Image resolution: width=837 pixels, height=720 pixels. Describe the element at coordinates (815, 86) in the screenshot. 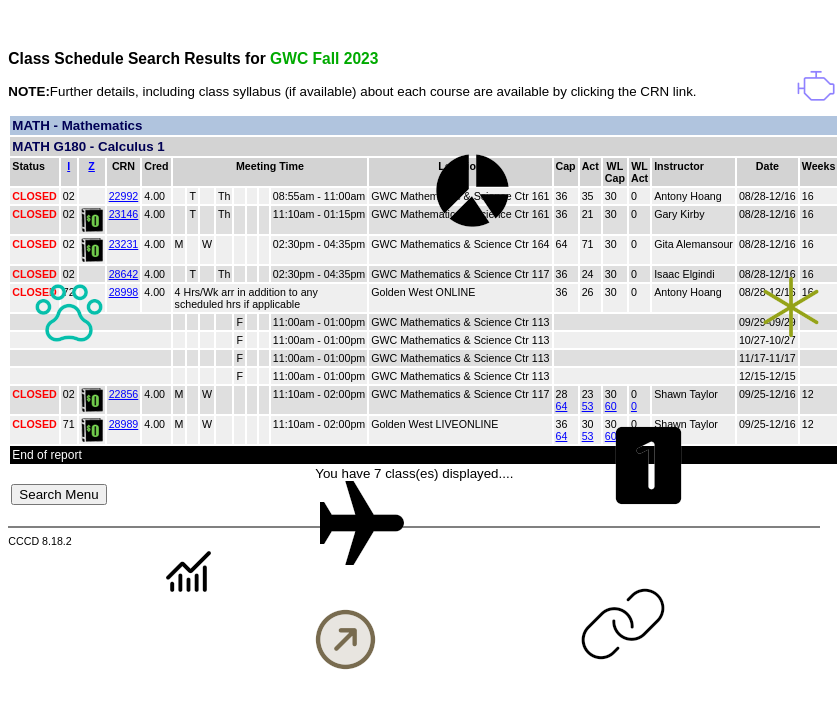

I see `view engine or vehicle diagnostics` at that location.